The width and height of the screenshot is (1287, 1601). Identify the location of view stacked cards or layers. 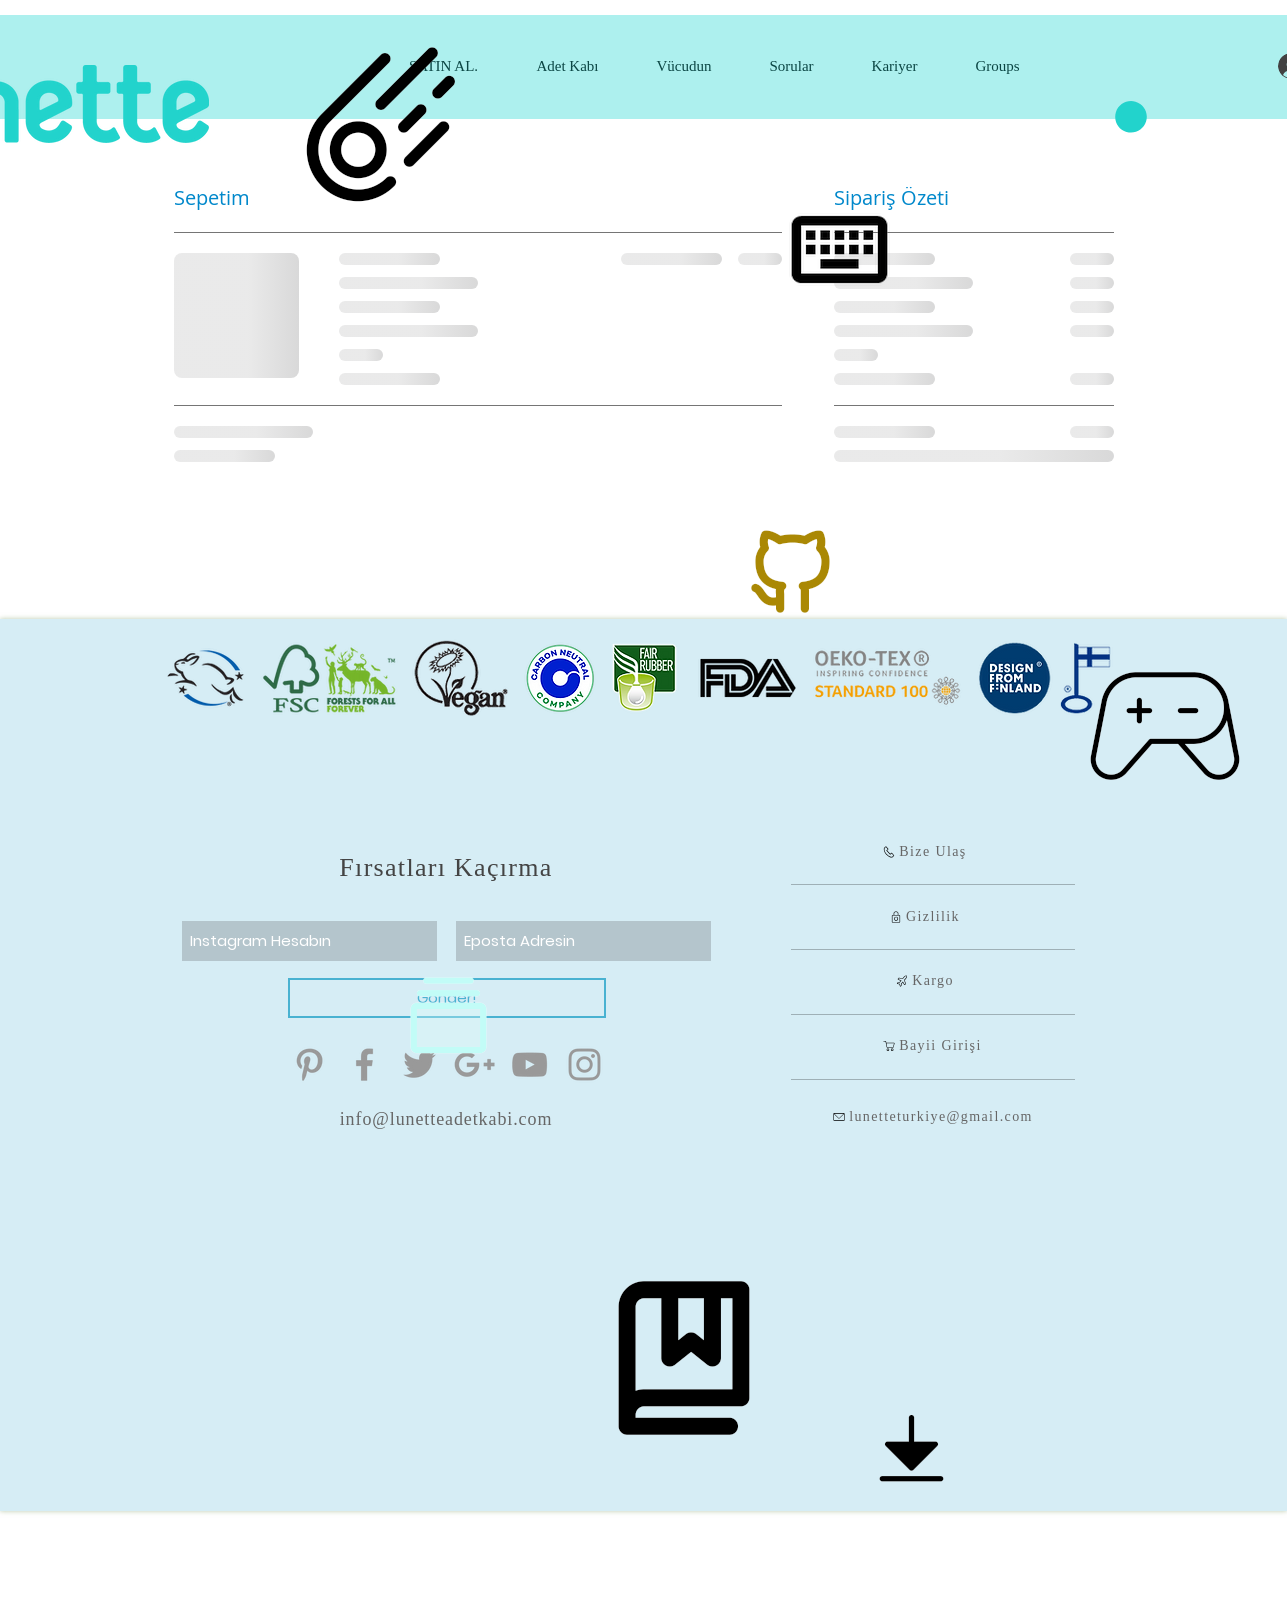
(448, 1018).